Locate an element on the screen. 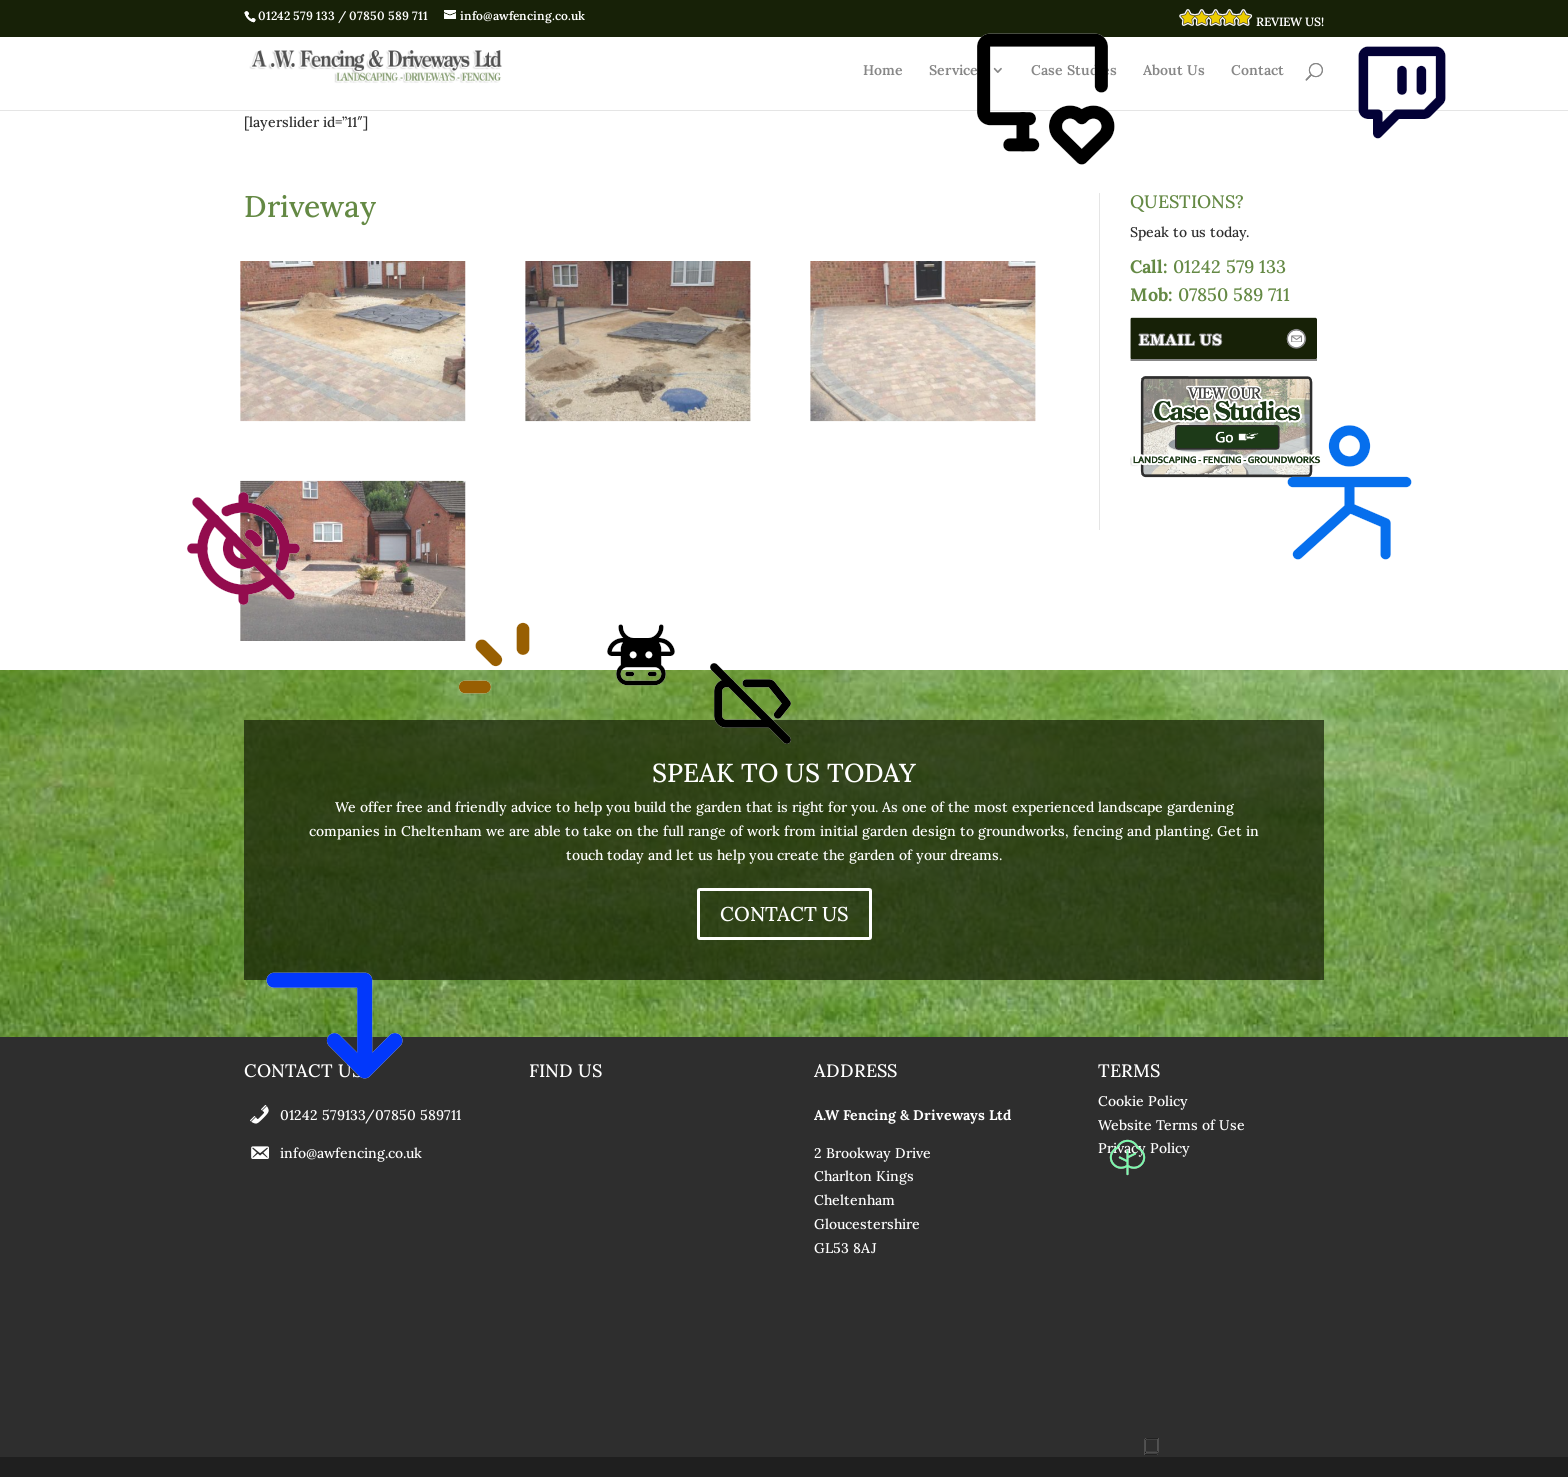  disable or remove a label is located at coordinates (750, 703).